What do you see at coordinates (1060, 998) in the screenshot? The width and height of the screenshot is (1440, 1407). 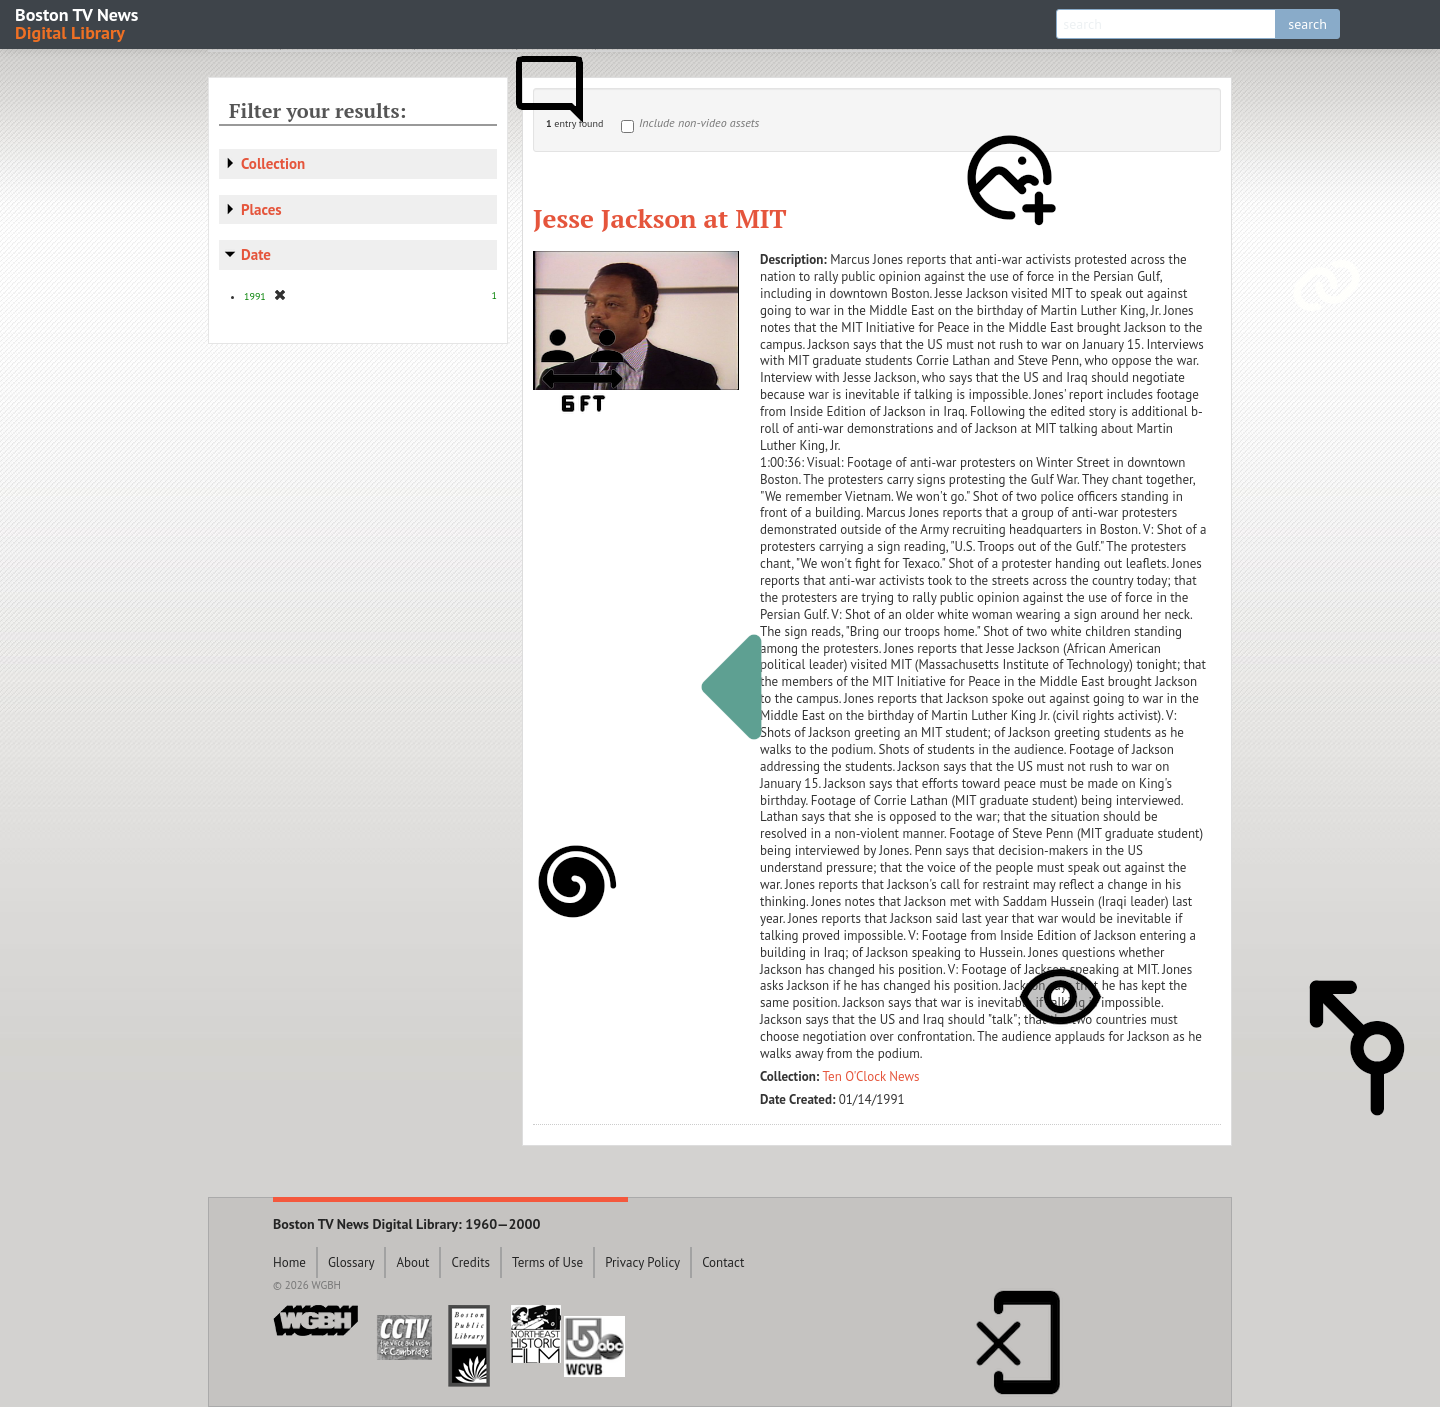 I see `toggle visibility of content or password` at bounding box center [1060, 998].